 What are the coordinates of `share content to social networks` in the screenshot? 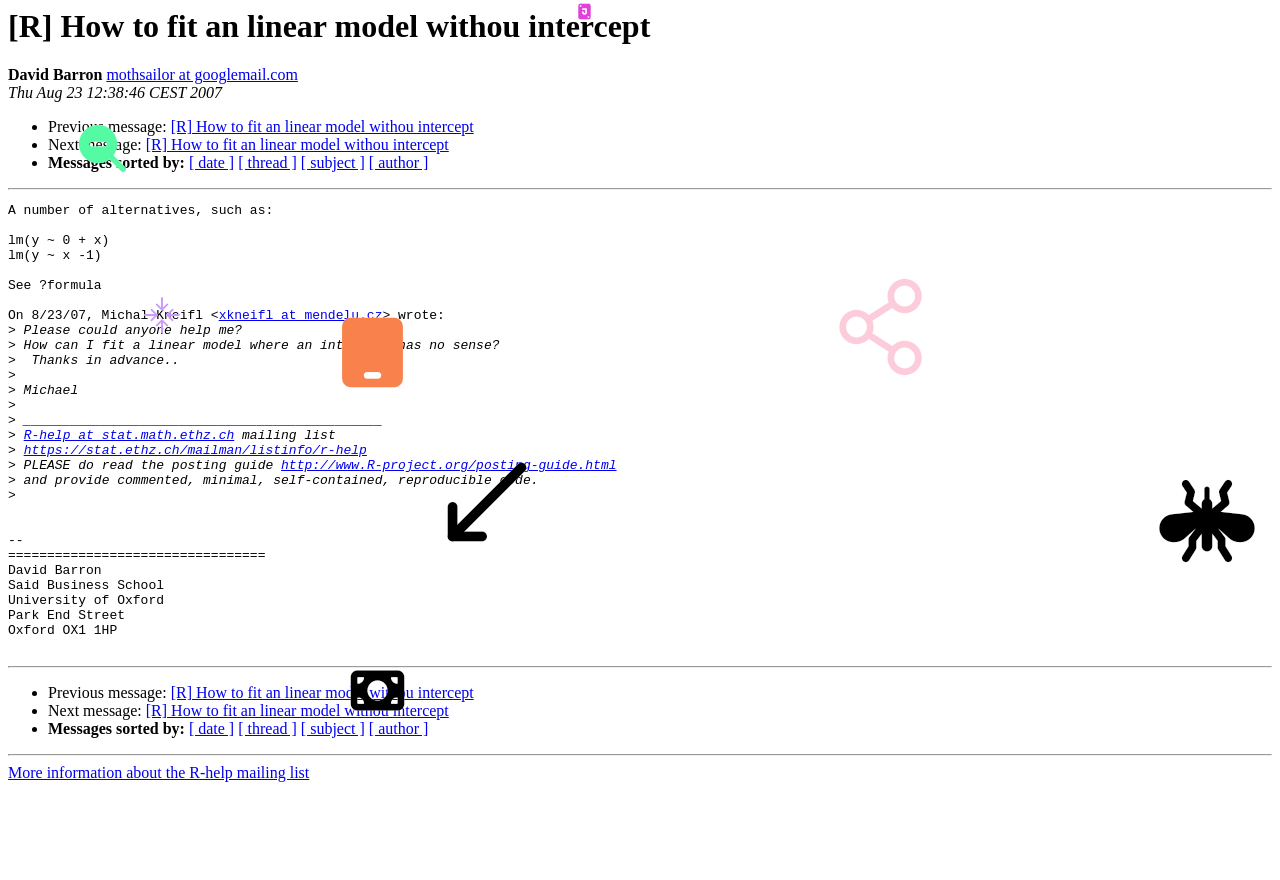 It's located at (884, 327).